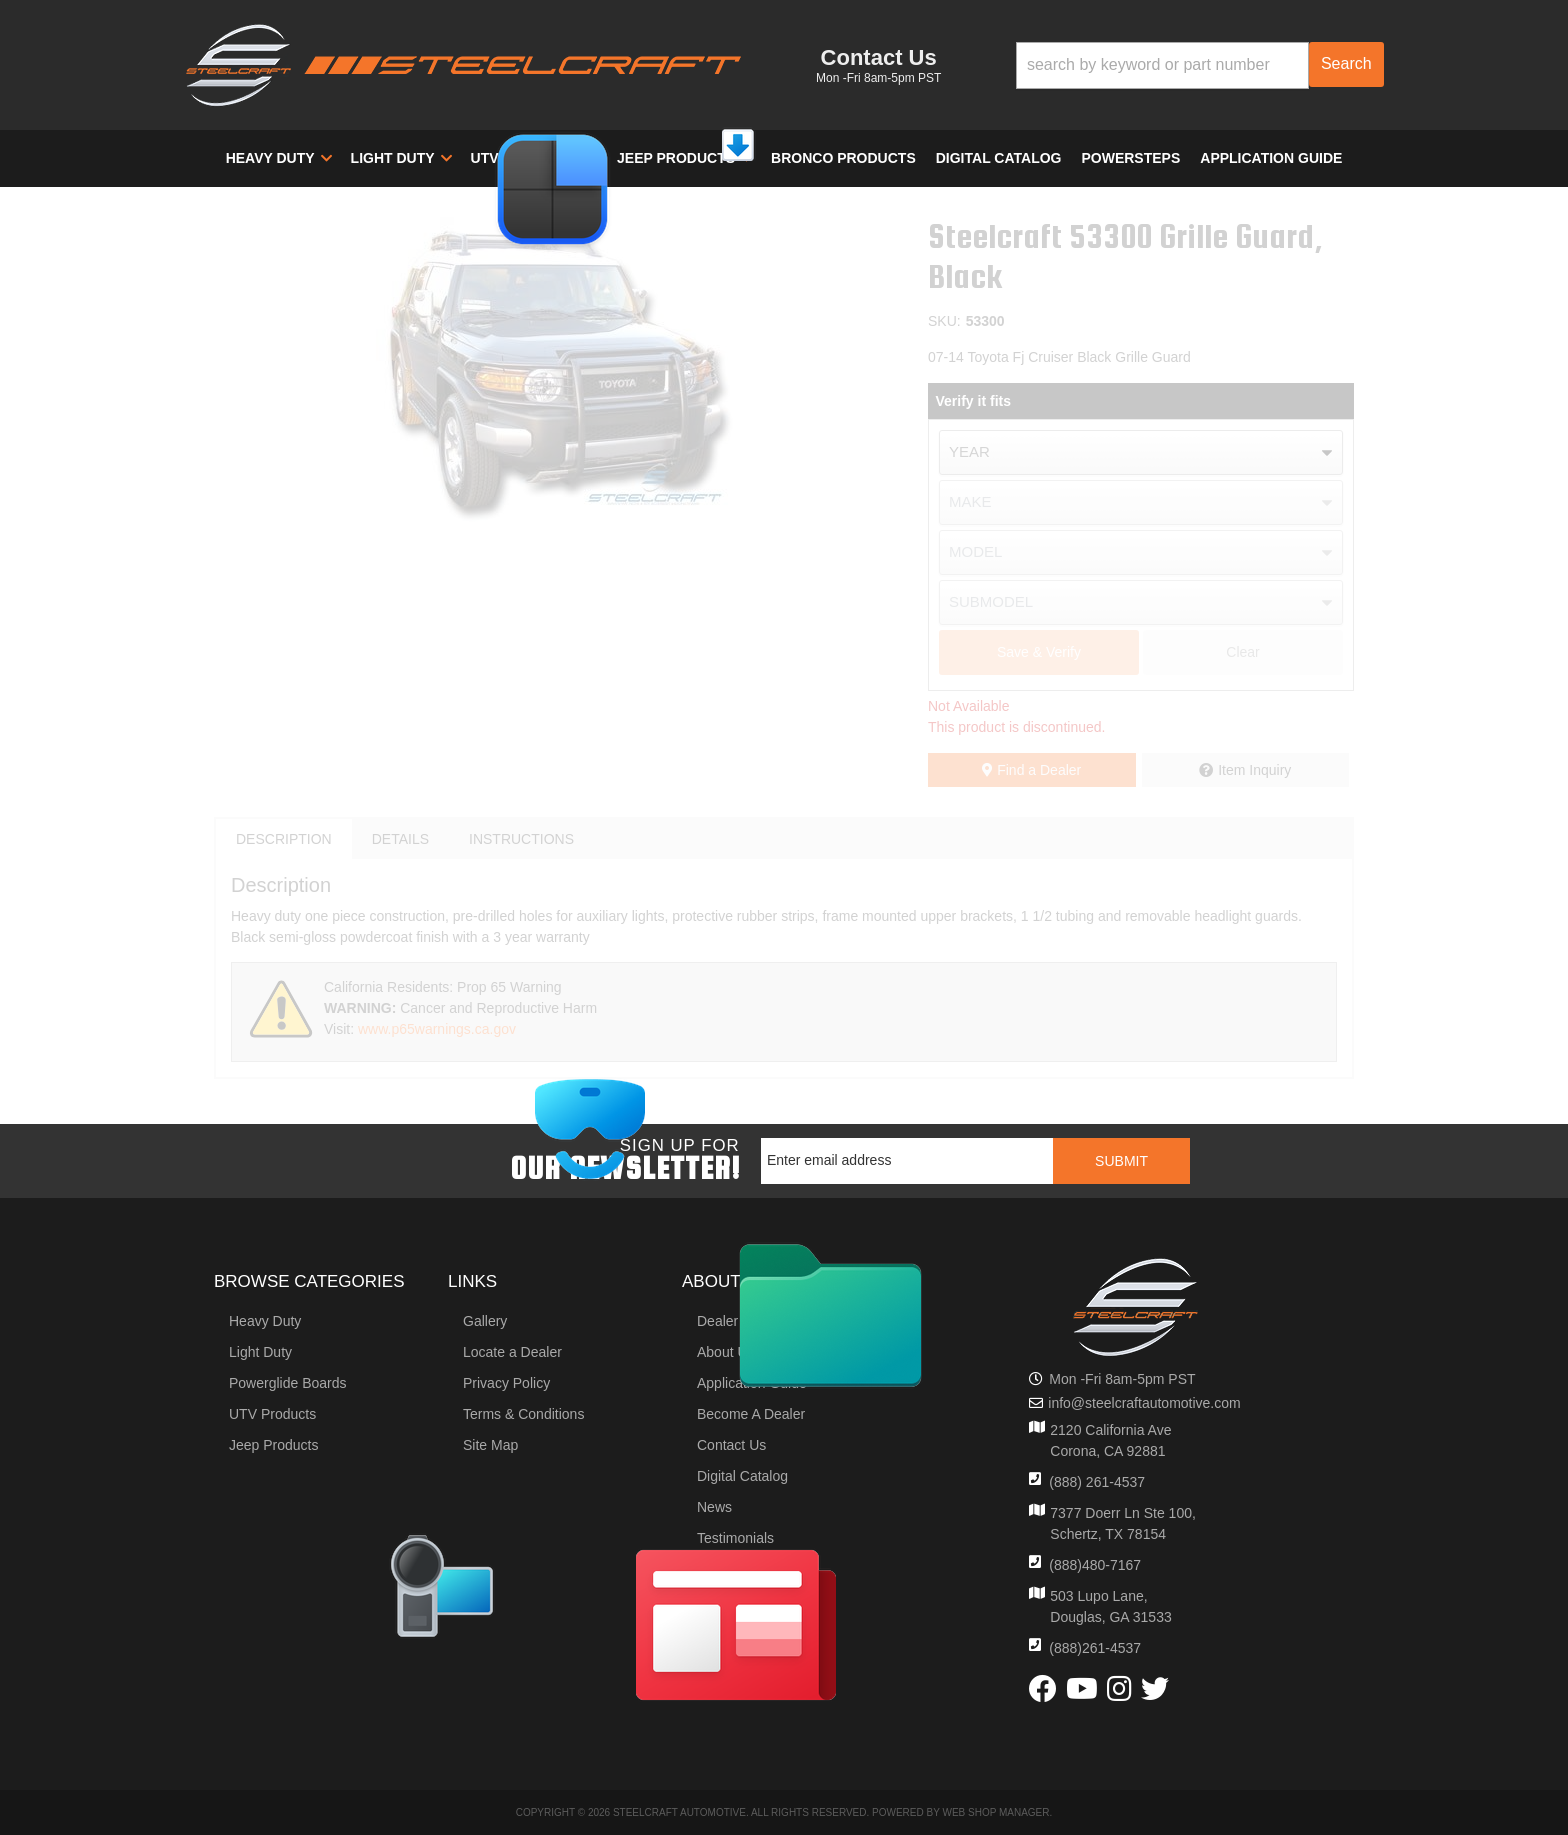 This screenshot has width=1568, height=1835. What do you see at coordinates (442, 1586) in the screenshot?
I see `access video recording device settings` at bounding box center [442, 1586].